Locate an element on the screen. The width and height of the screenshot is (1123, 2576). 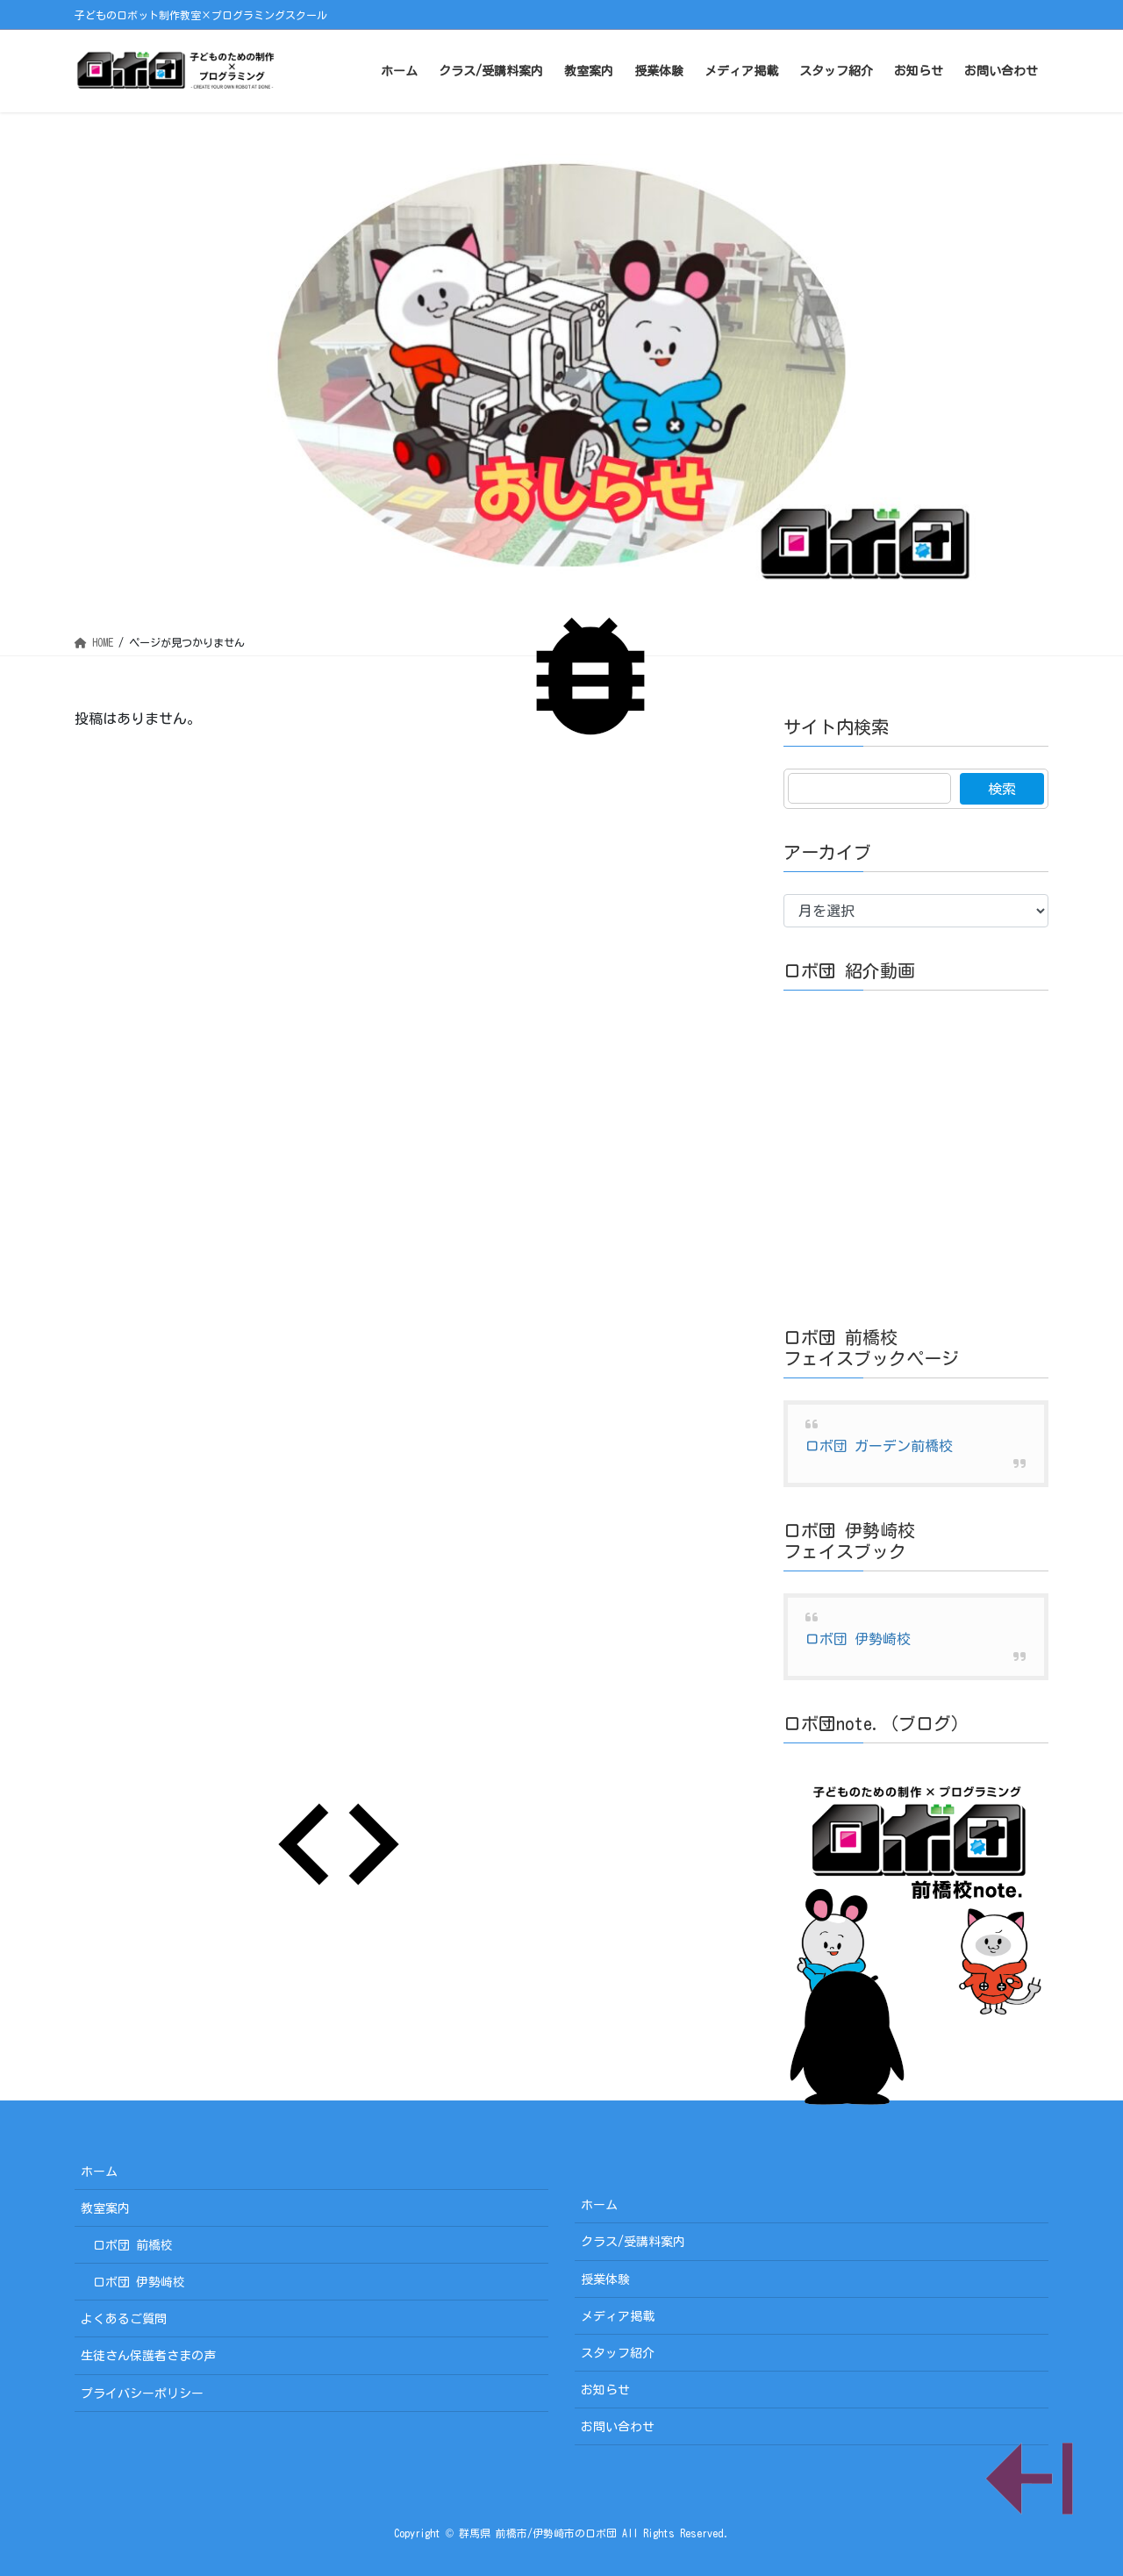
open QQ messenger app is located at coordinates (847, 2037).